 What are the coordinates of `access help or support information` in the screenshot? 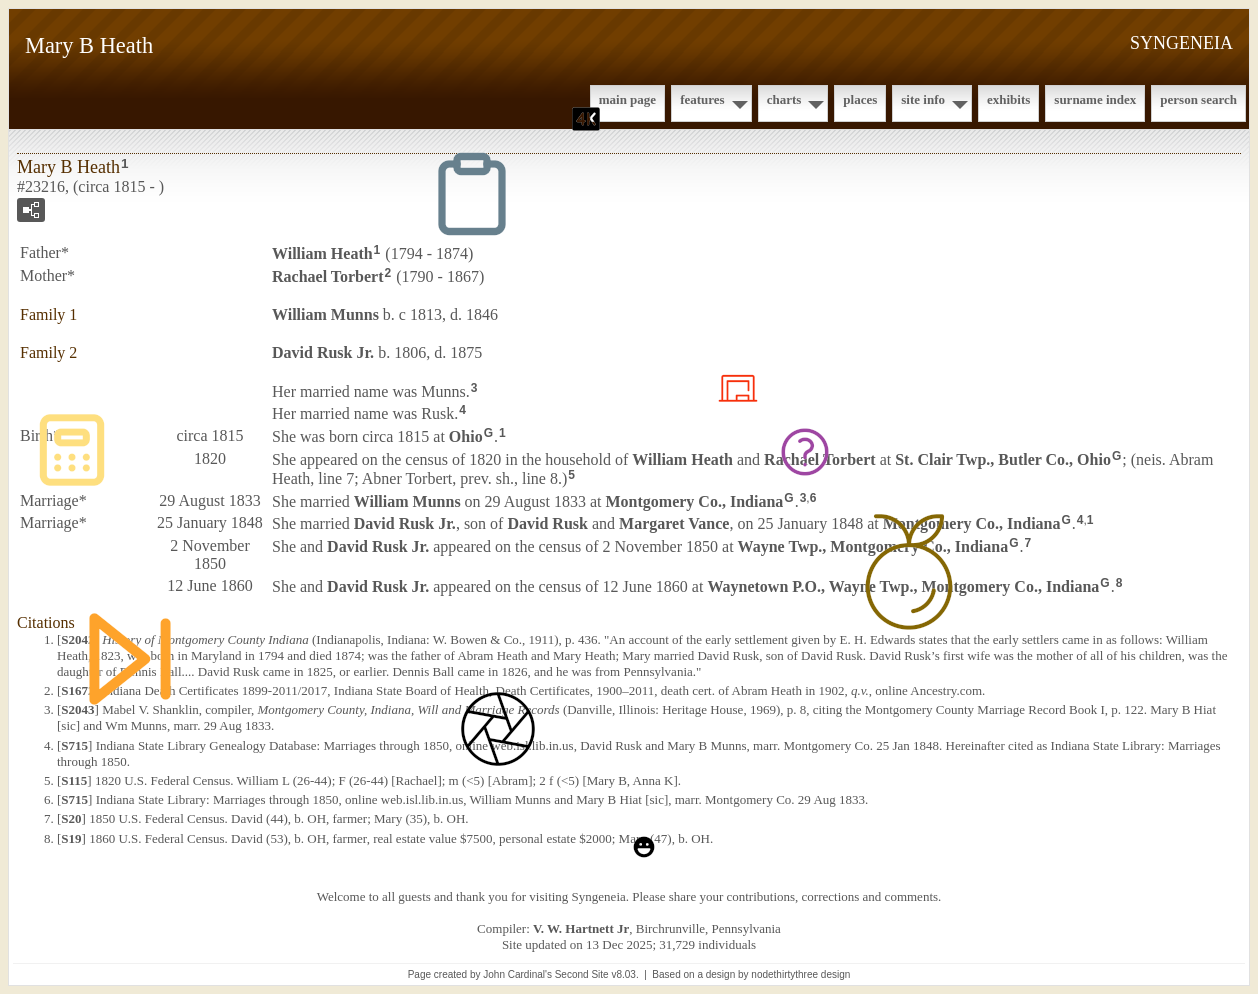 It's located at (805, 452).